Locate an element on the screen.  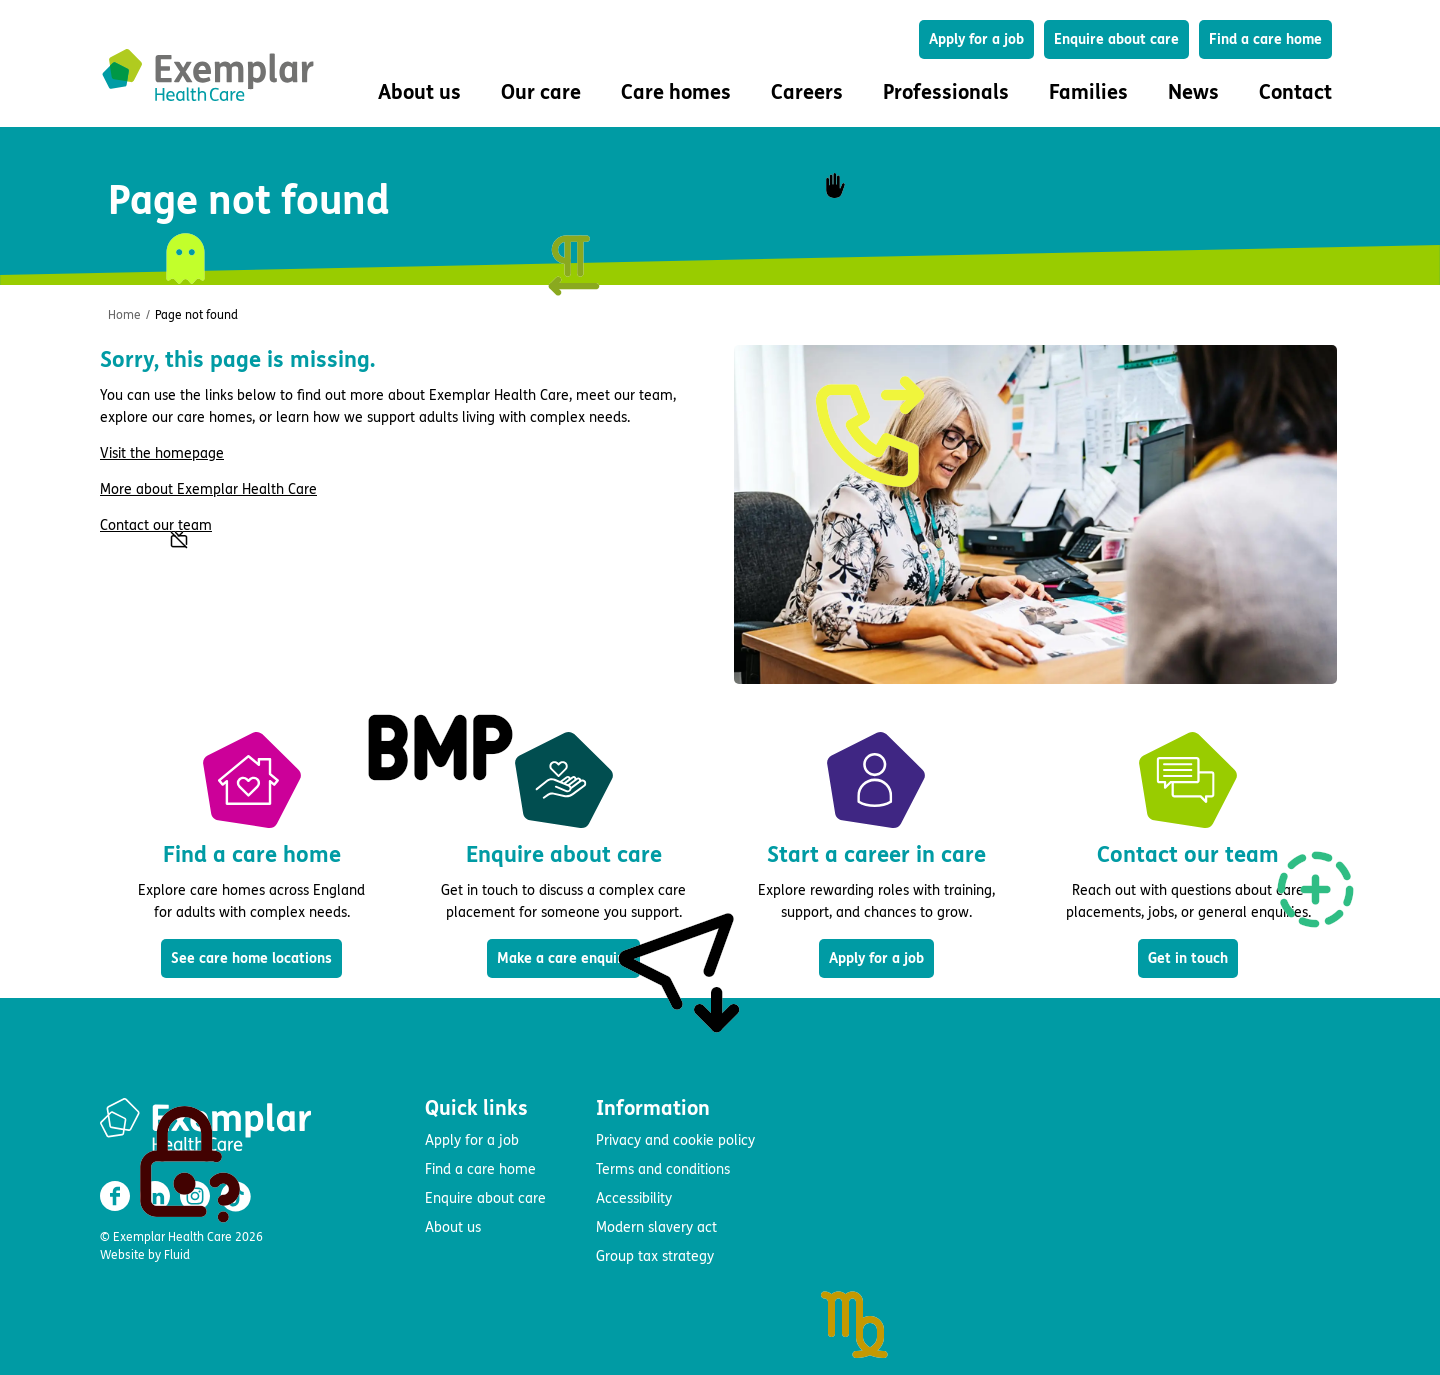
add a new item or element is located at coordinates (1315, 889).